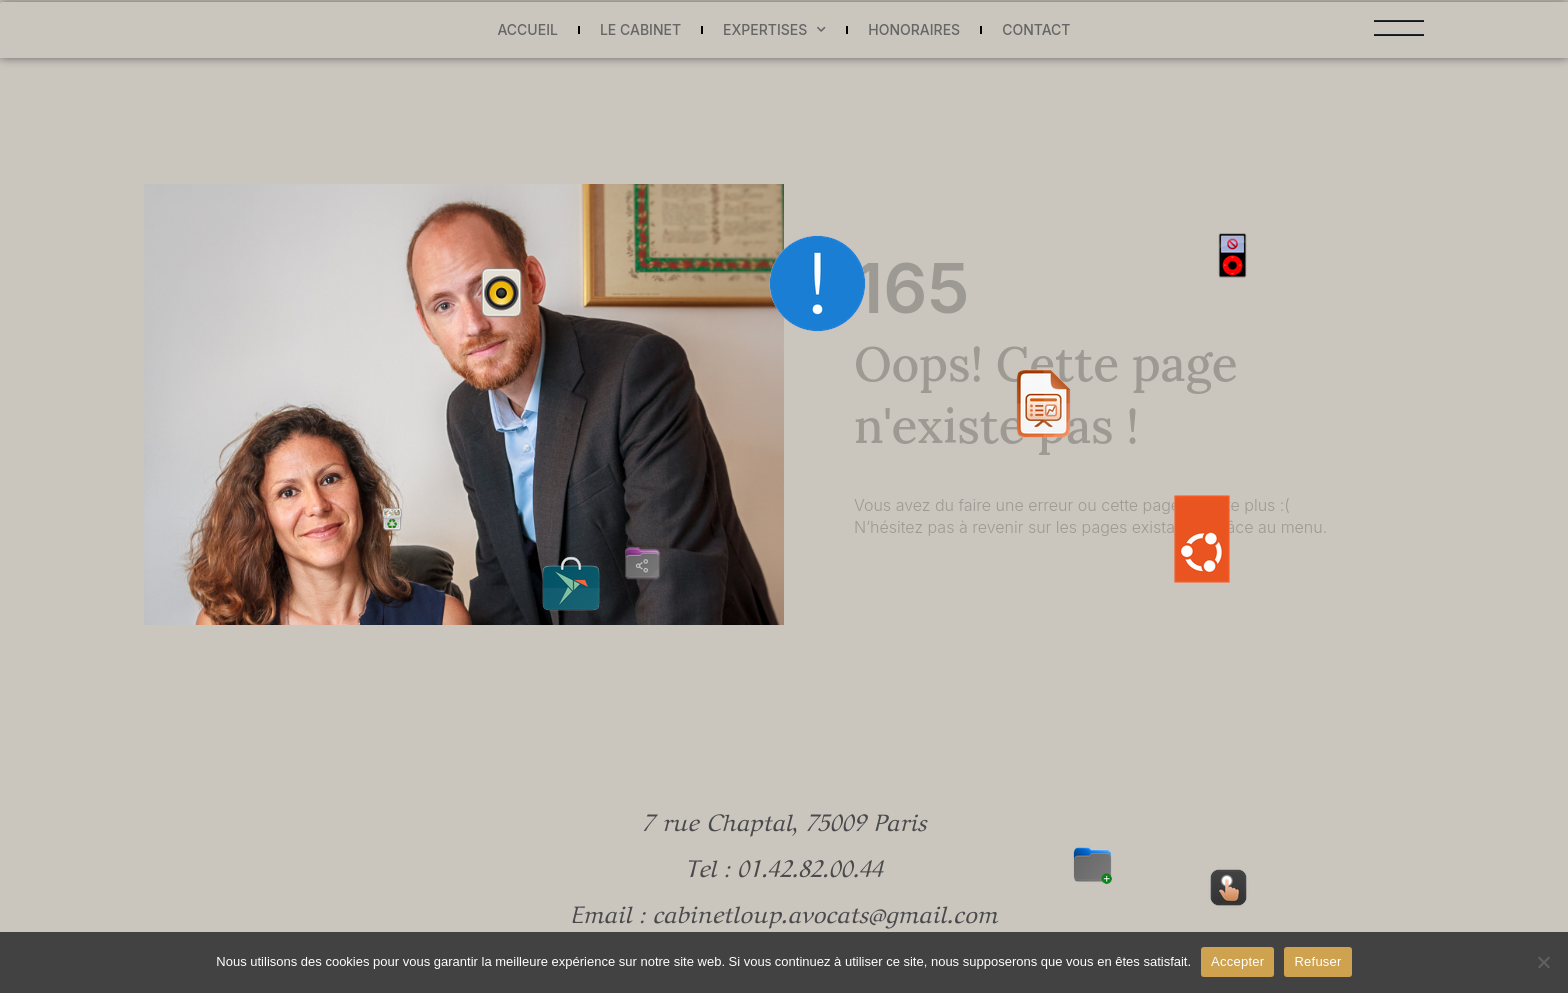 The height and width of the screenshot is (993, 1568). Describe the element at coordinates (1228, 887) in the screenshot. I see `touchscreen input settings` at that location.